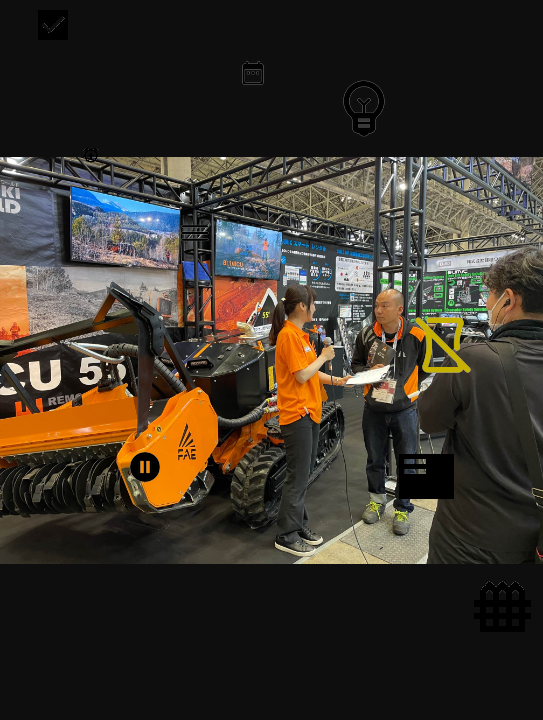 This screenshot has width=543, height=720. Describe the element at coordinates (53, 25) in the screenshot. I see `confirm or select an option` at that location.